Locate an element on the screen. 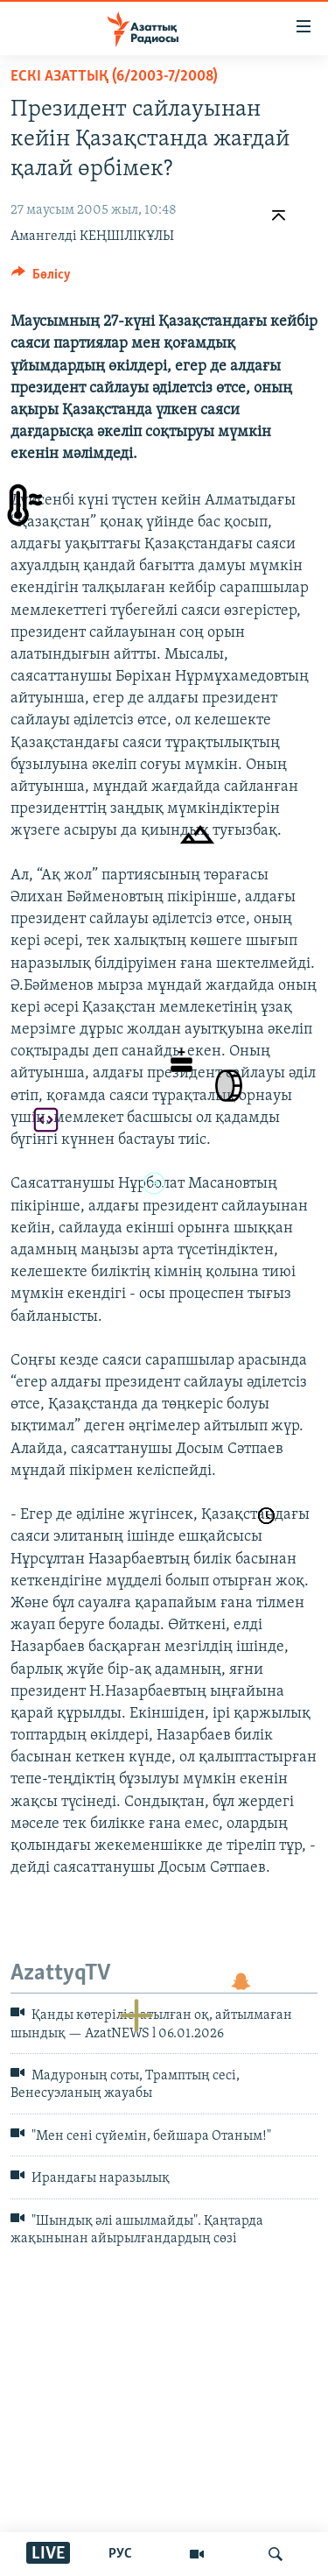  open Snapchat app is located at coordinates (241, 1981).